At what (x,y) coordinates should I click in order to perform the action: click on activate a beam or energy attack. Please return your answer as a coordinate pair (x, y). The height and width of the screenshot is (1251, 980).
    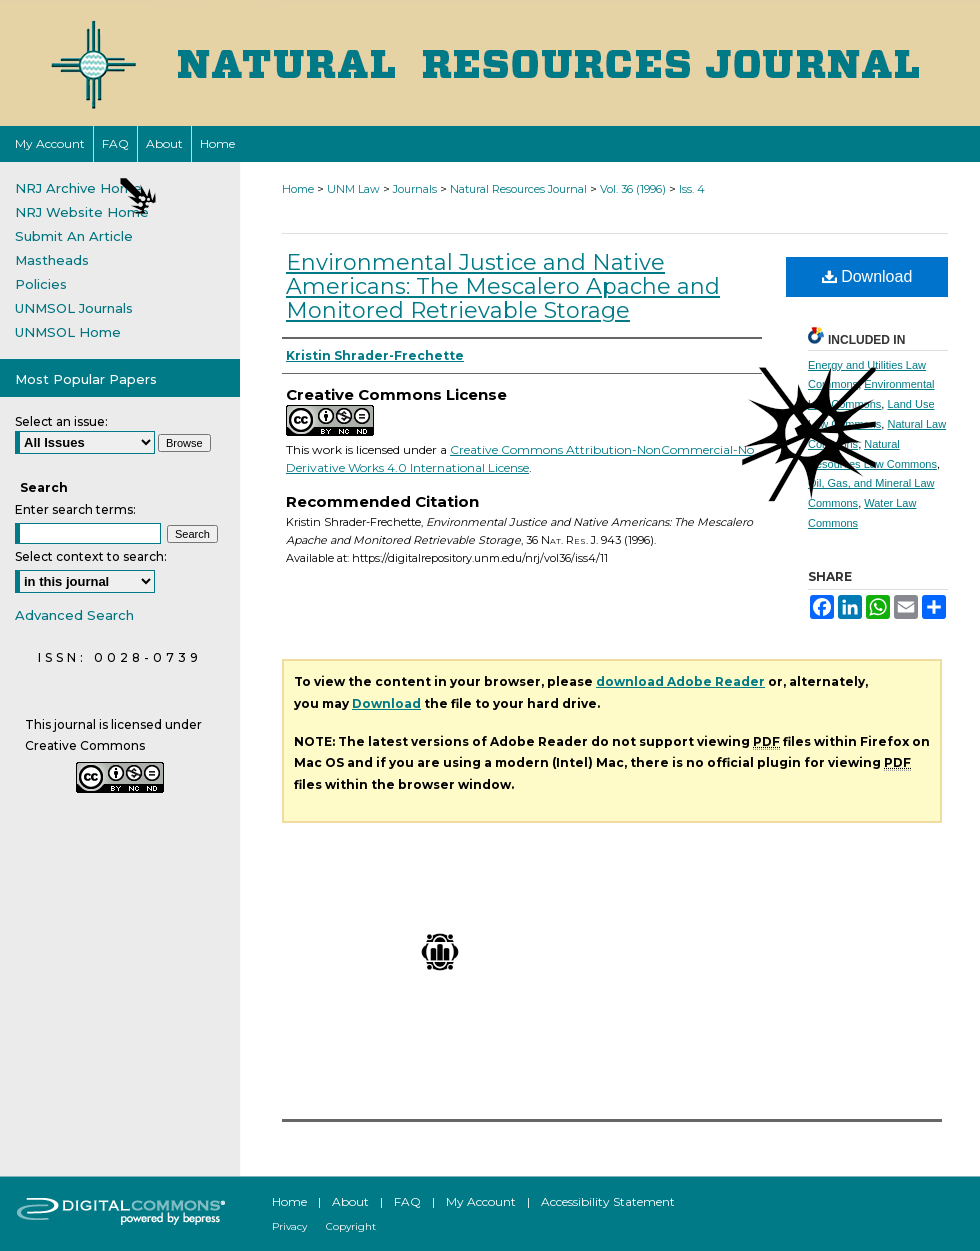
    Looking at the image, I should click on (138, 196).